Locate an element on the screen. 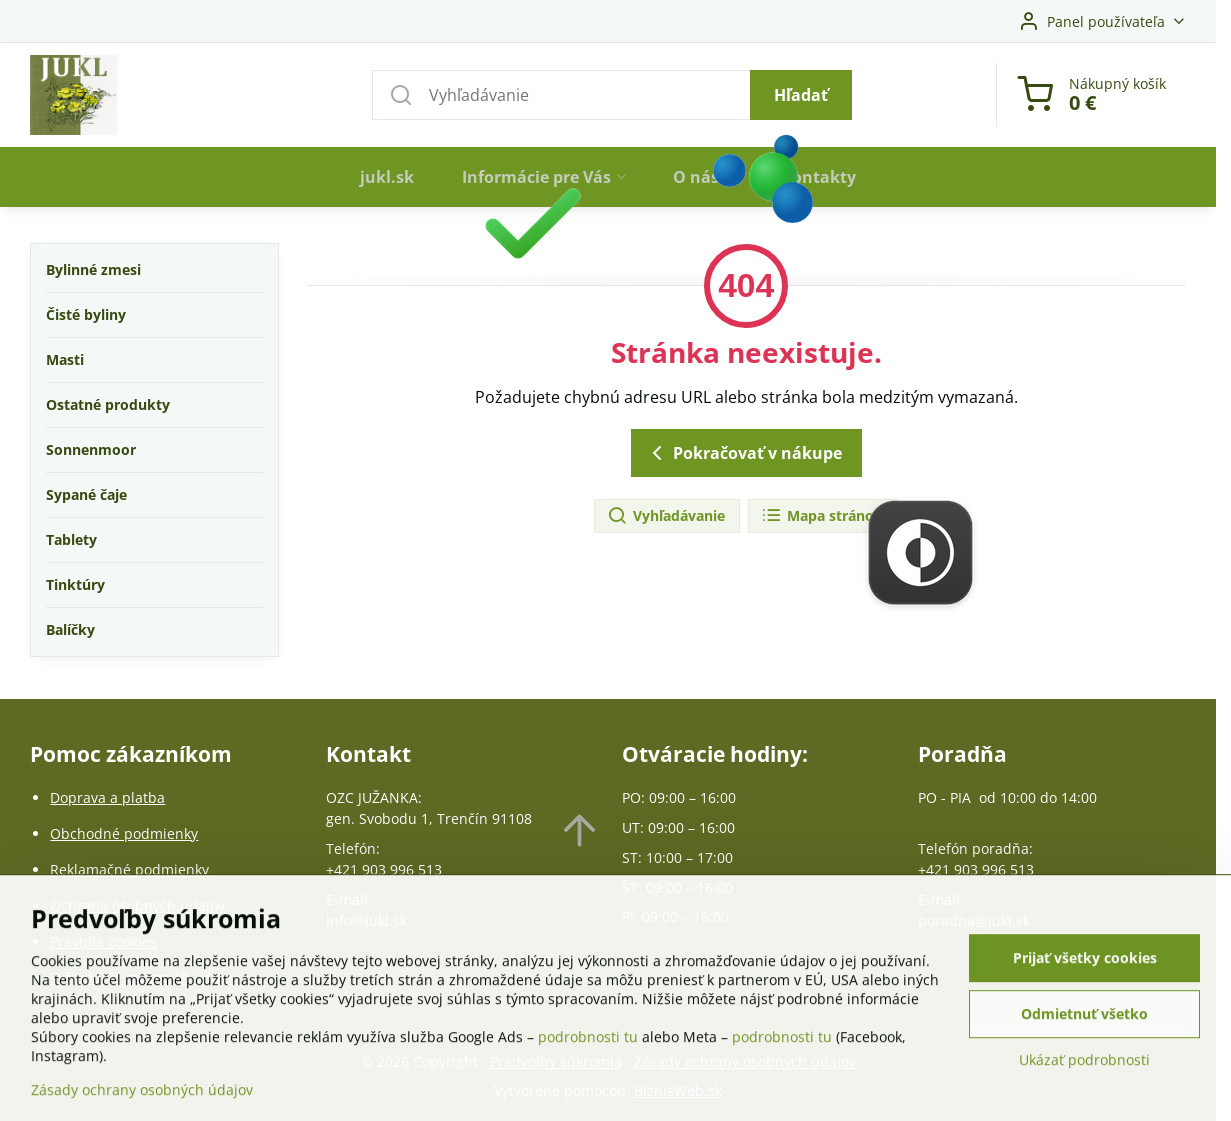 The width and height of the screenshot is (1231, 1121). indicates task or action completed successfully is located at coordinates (533, 226).